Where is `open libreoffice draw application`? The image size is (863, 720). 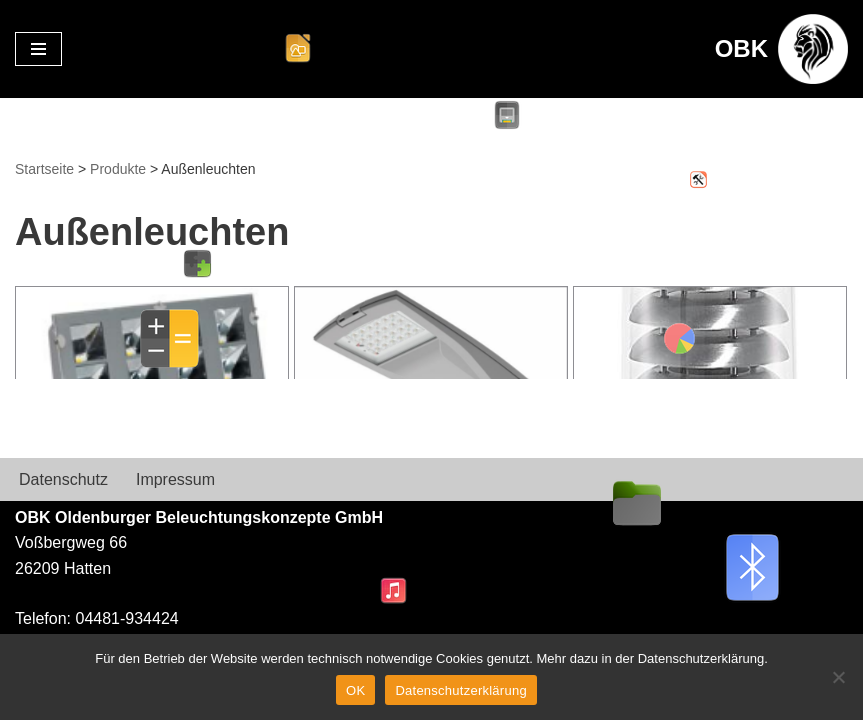 open libreoffice draw application is located at coordinates (298, 48).